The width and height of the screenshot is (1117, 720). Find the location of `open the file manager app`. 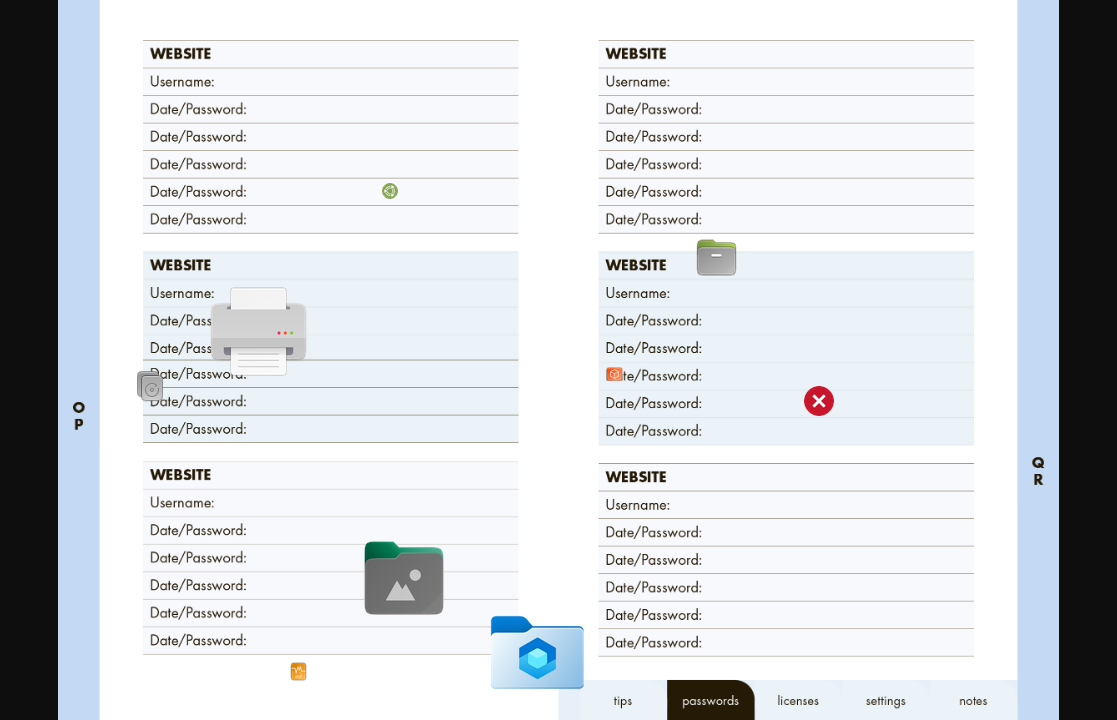

open the file manager app is located at coordinates (716, 257).